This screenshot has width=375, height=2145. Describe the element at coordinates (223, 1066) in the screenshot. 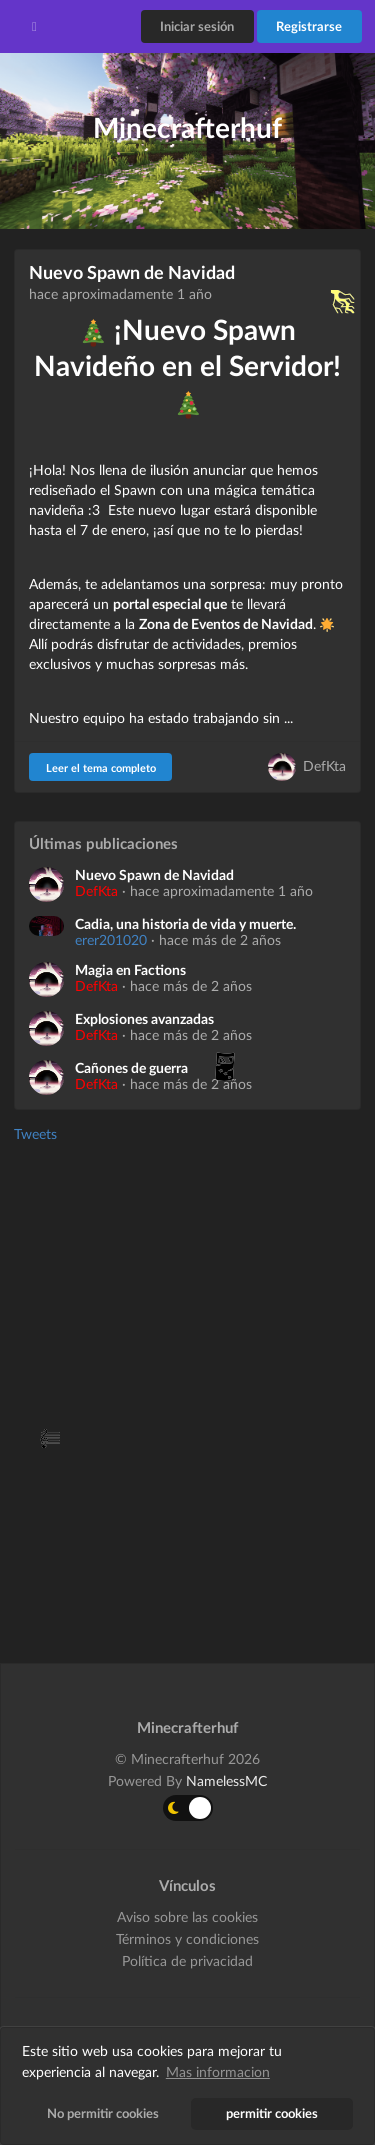

I see `access defense or protection settings` at that location.